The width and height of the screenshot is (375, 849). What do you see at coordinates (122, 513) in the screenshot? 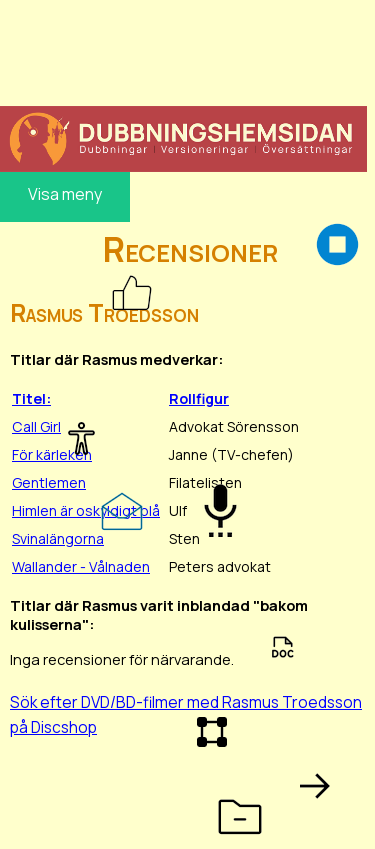
I see `view opened mail or messages` at bounding box center [122, 513].